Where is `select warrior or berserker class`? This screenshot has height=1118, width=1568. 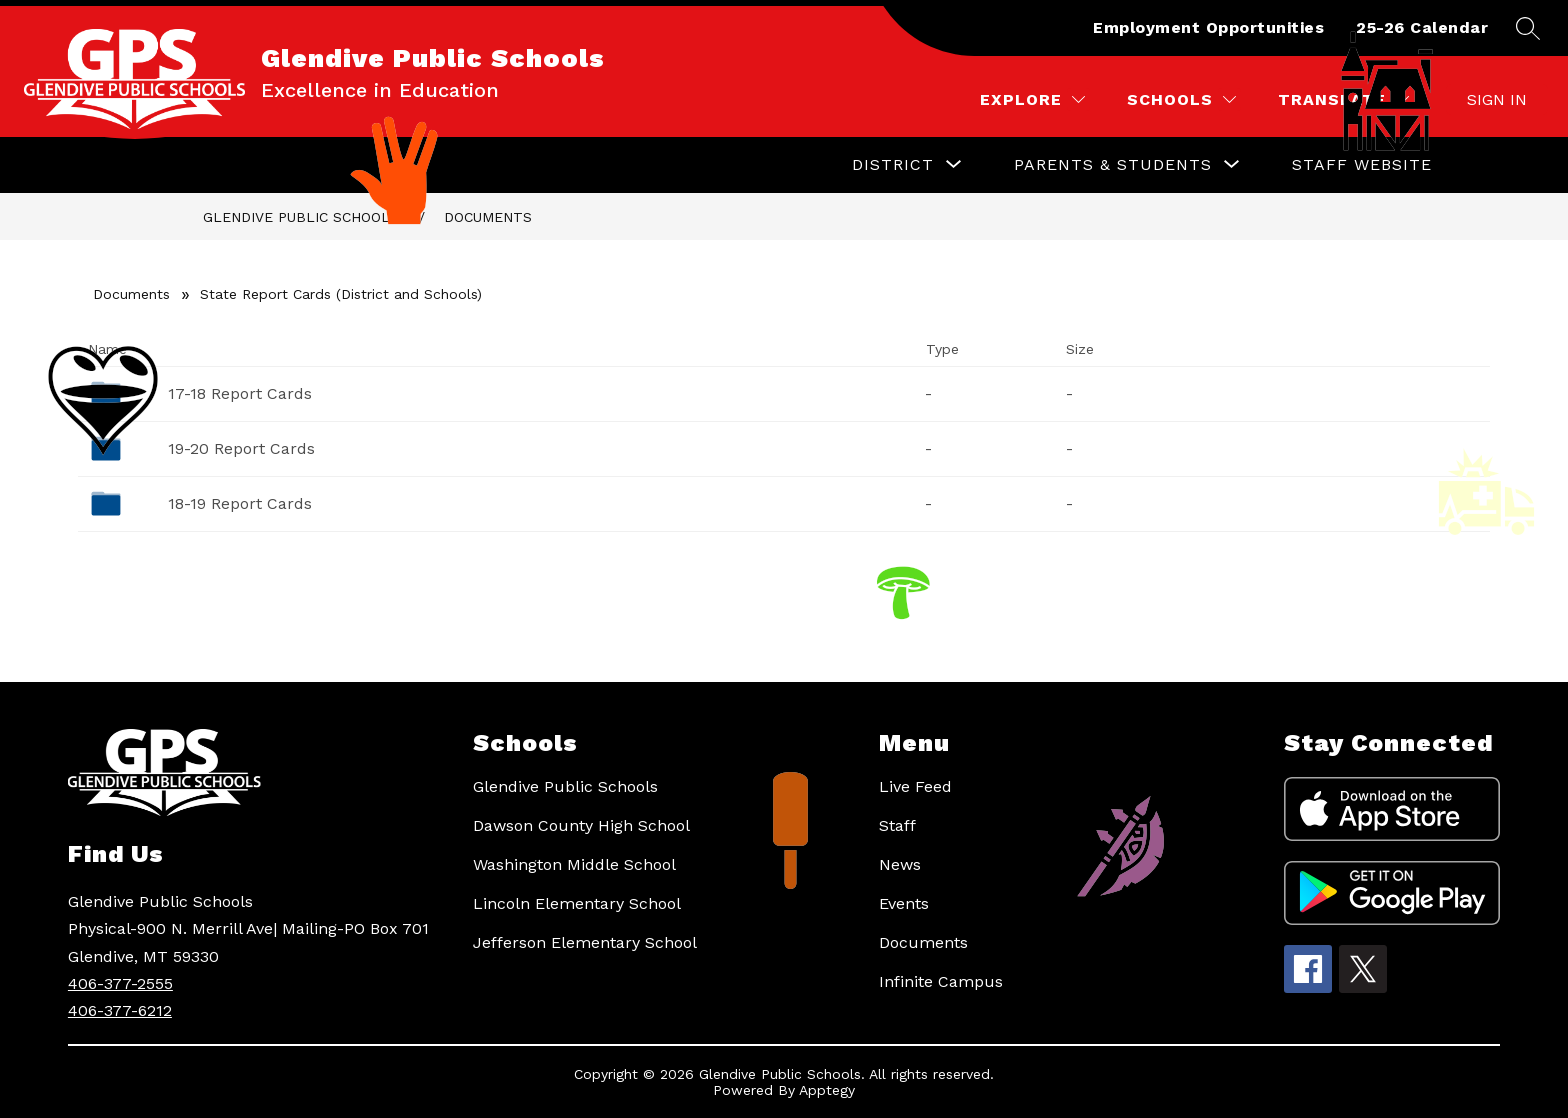 select warrior or berserker class is located at coordinates (1118, 846).